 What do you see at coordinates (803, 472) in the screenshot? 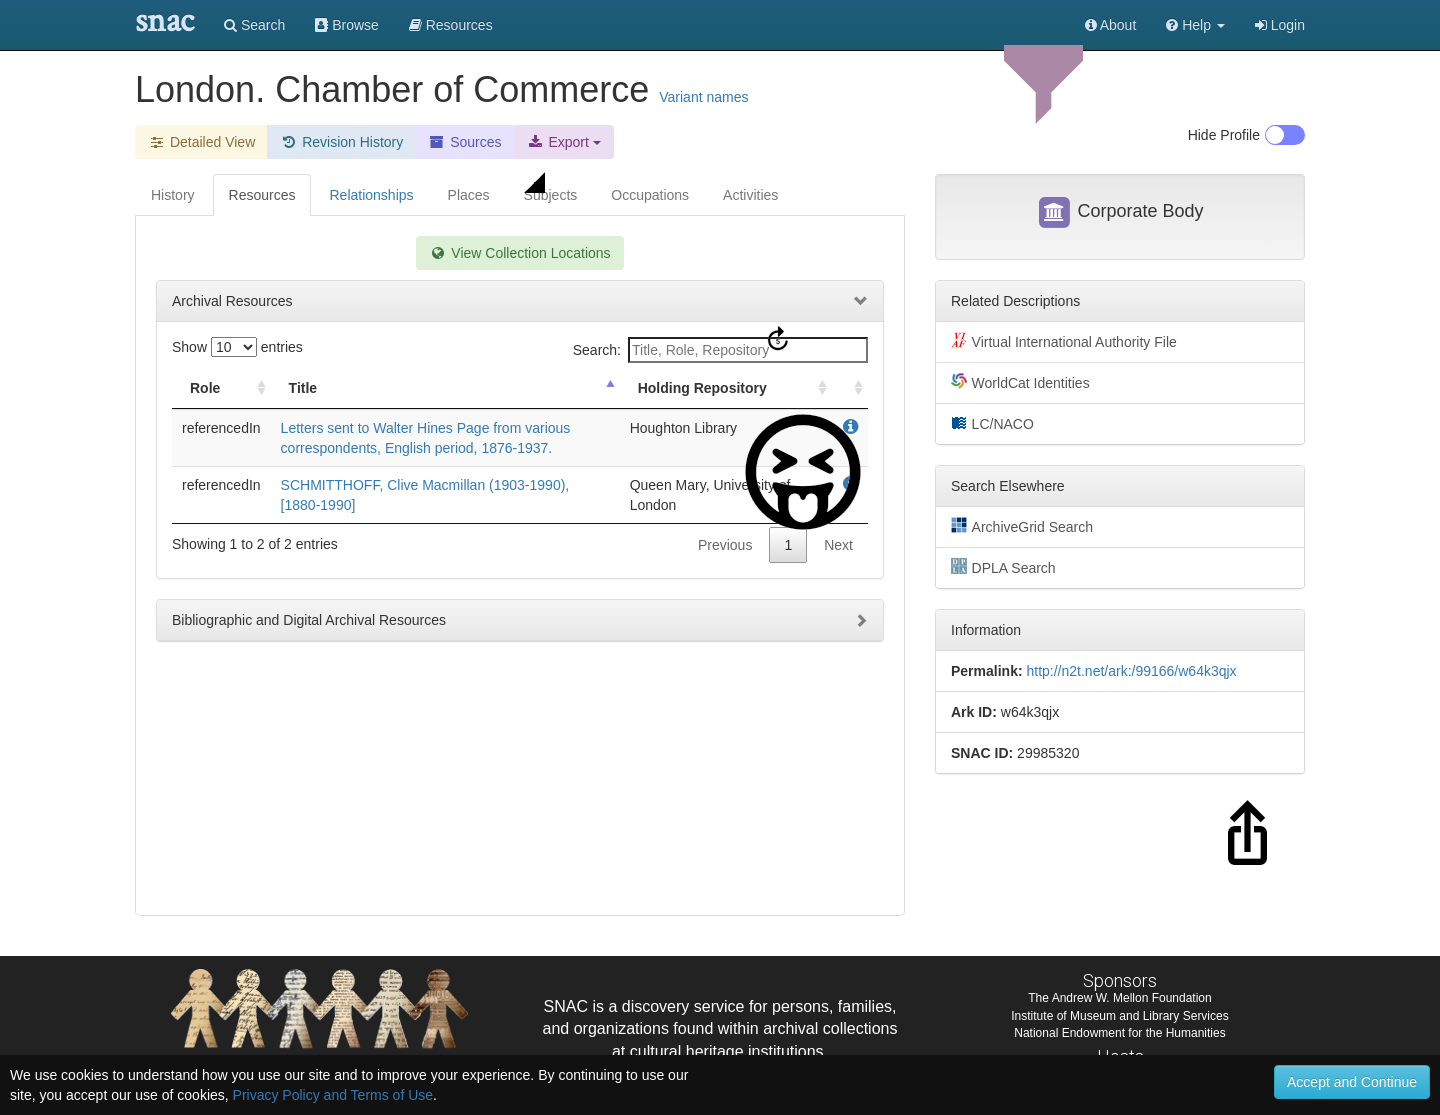
I see `insert a silly or playful emoji reaction` at bounding box center [803, 472].